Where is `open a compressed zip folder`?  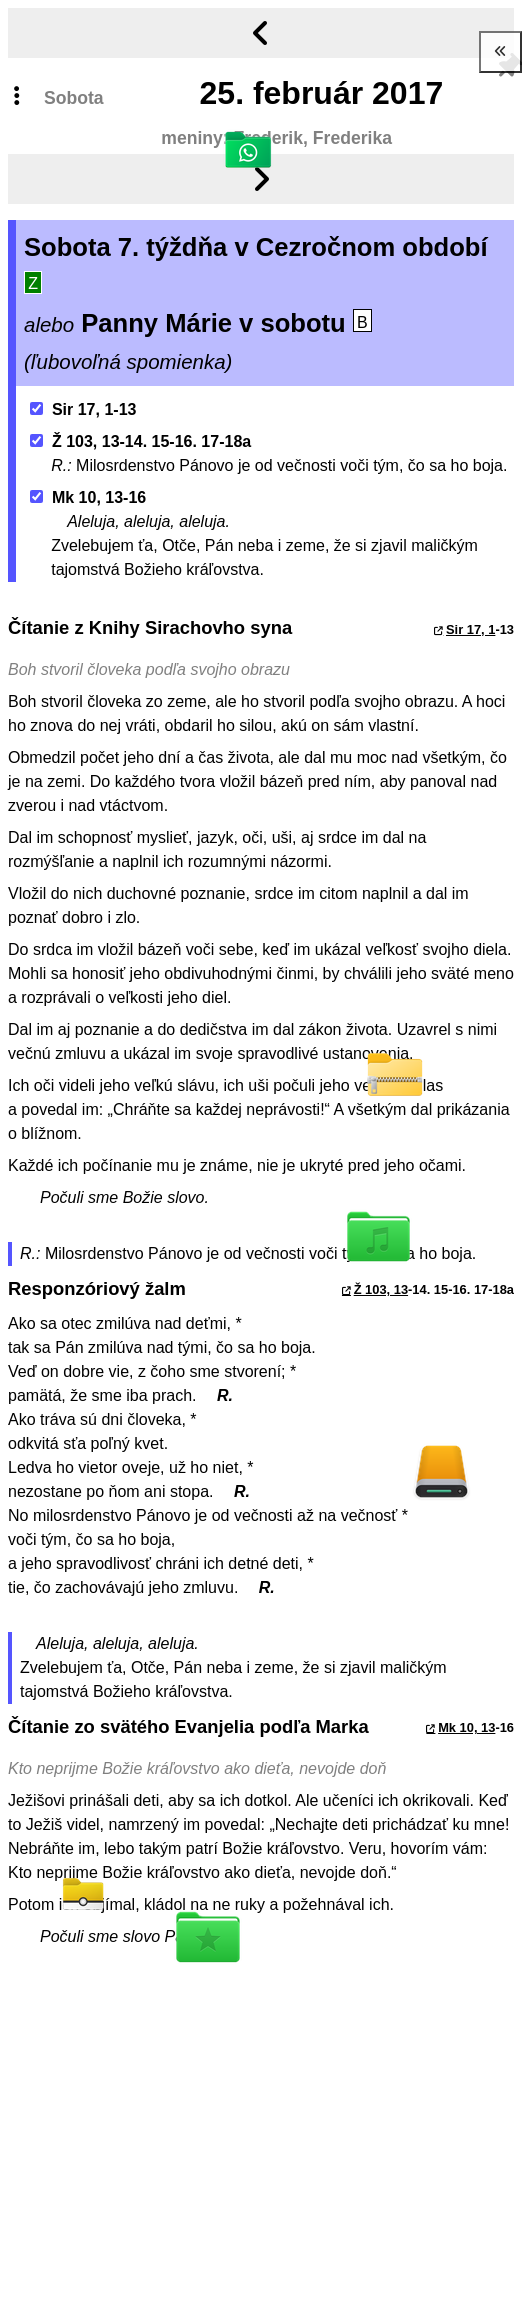
open a compressed zip folder is located at coordinates (395, 1076).